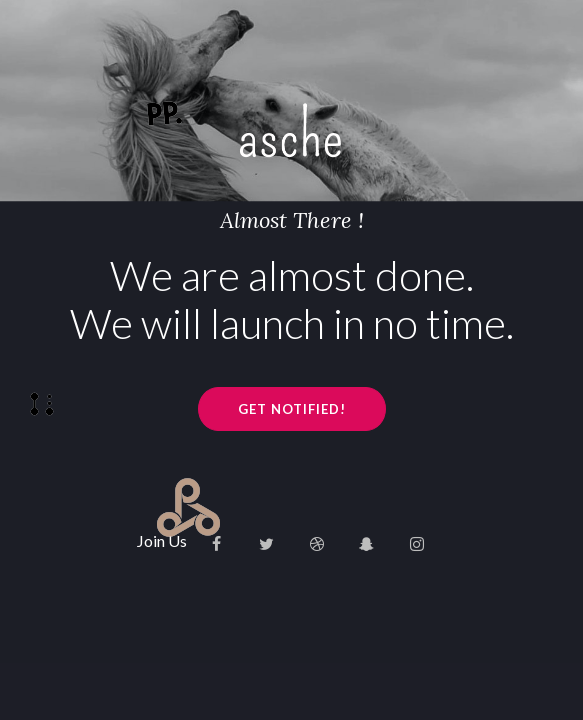 The height and width of the screenshot is (720, 583). Describe the element at coordinates (188, 507) in the screenshot. I see `access Google Dataproc cloud service` at that location.